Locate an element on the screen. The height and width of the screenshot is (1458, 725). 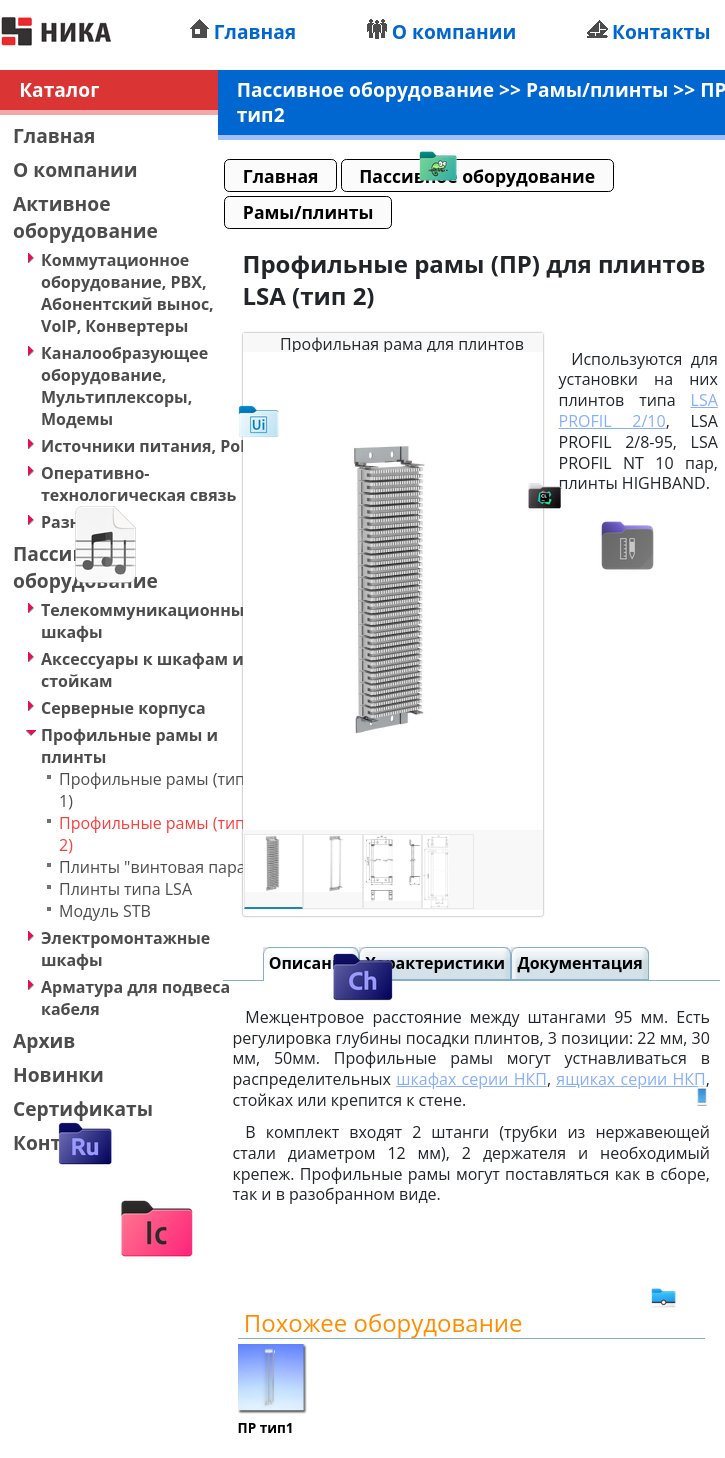
folder containing pokémon transfer data or saves is located at coordinates (663, 1298).